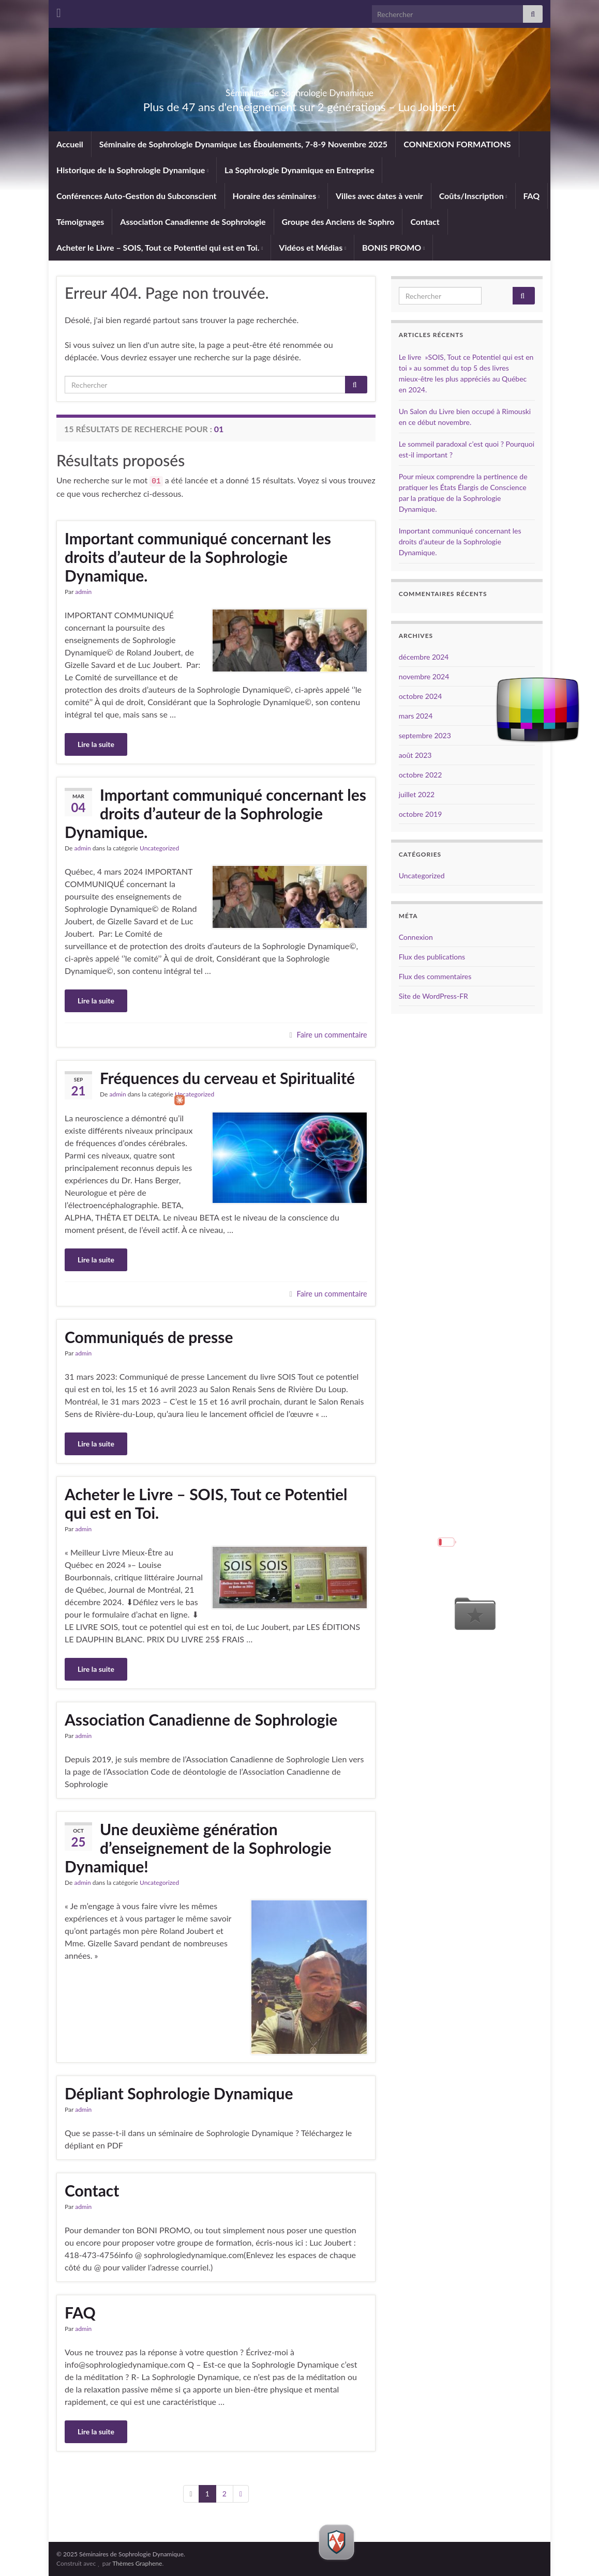 Image resolution: width=599 pixels, height=2576 pixels. I want to click on indicates critically low battery at 10%, so click(447, 1542).